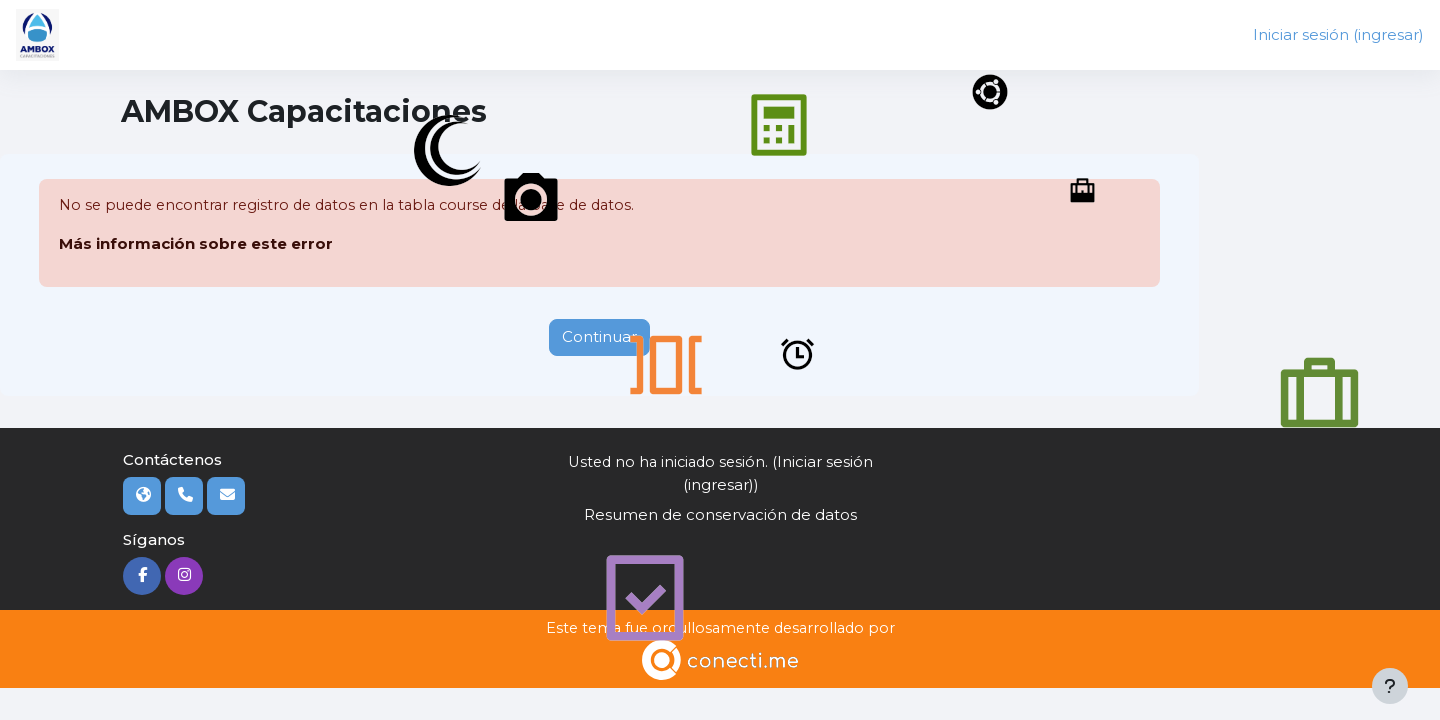  What do you see at coordinates (666, 365) in the screenshot?
I see `switch to carousel view mode` at bounding box center [666, 365].